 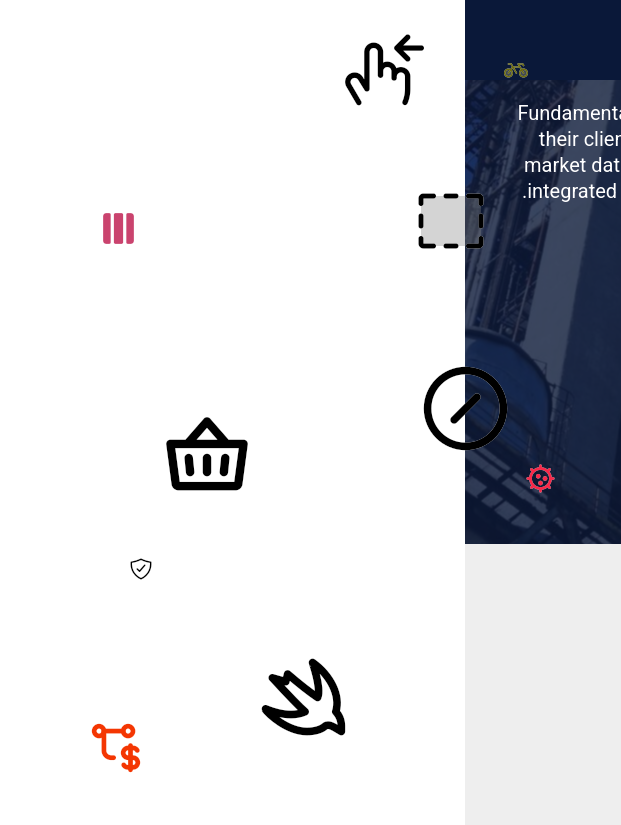 What do you see at coordinates (141, 569) in the screenshot?
I see `indicates verified security or protection status` at bounding box center [141, 569].